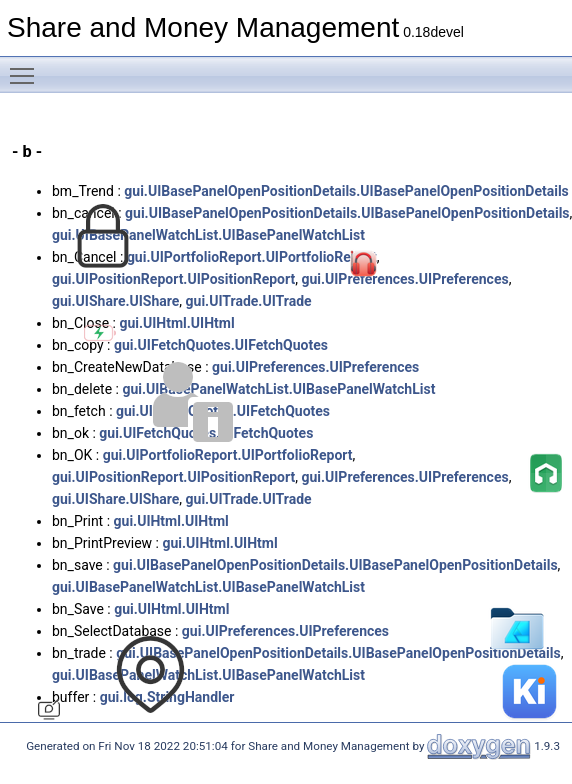 Image resolution: width=572 pixels, height=784 pixels. Describe the element at coordinates (529, 691) in the screenshot. I see `open KiCad electronic design automation software` at that location.